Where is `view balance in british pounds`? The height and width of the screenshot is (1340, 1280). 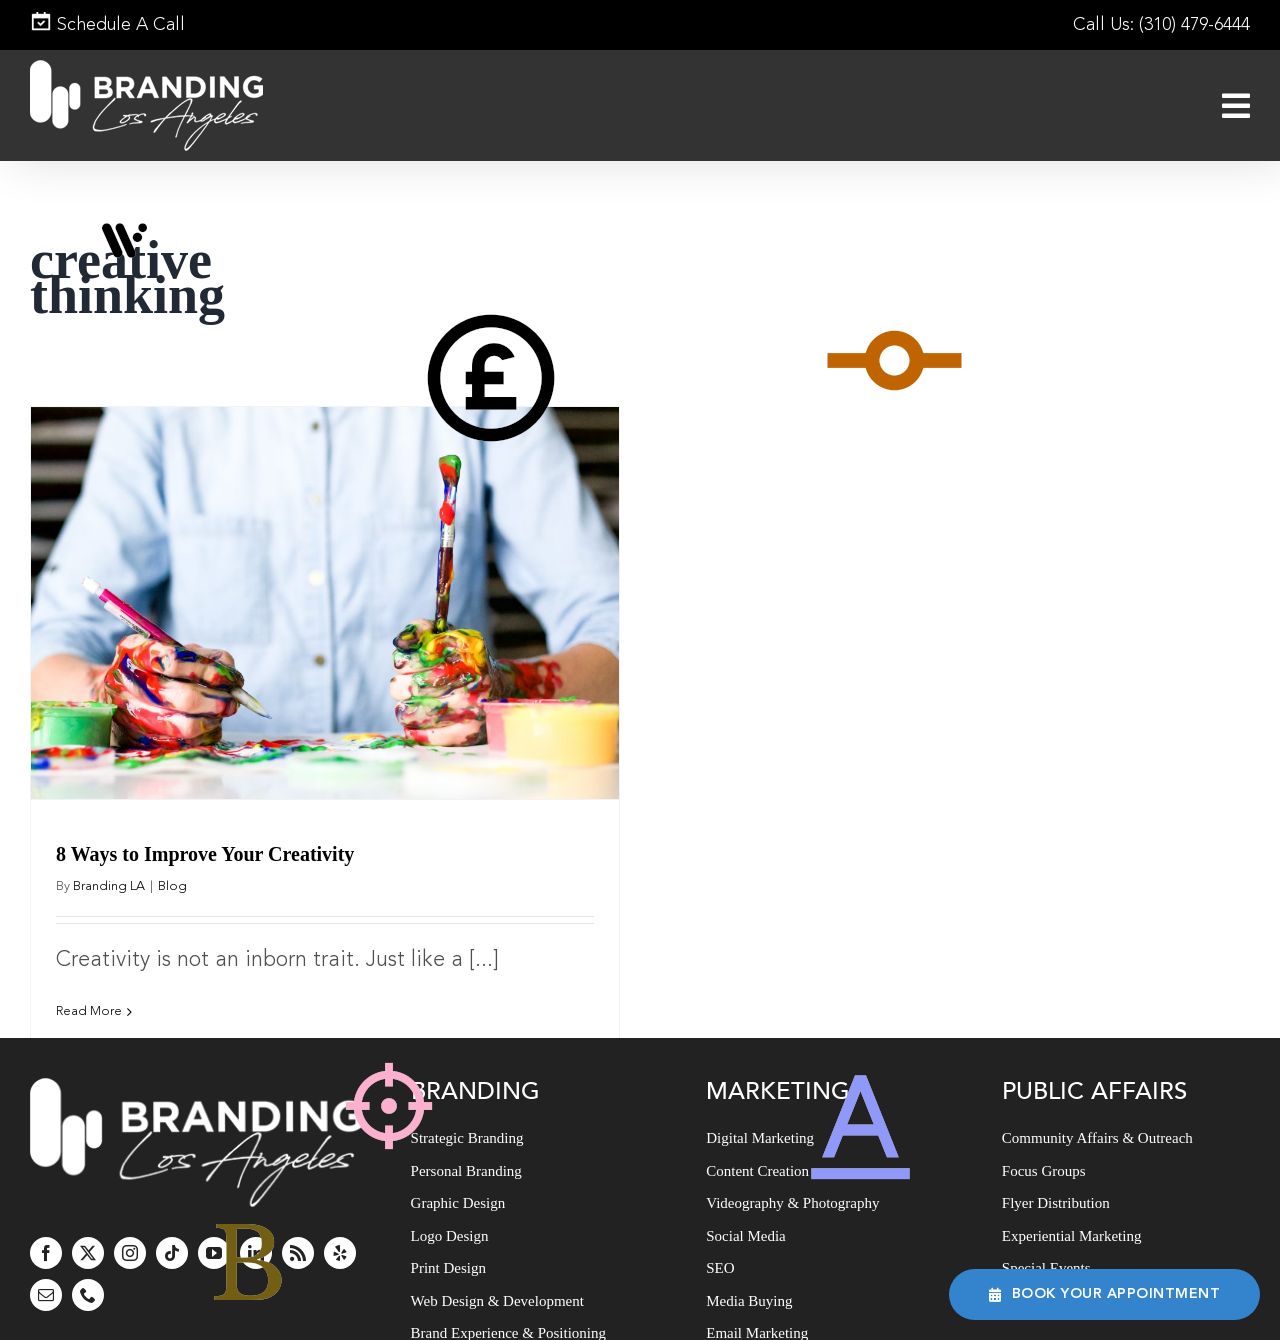
view balance in british pounds is located at coordinates (491, 378).